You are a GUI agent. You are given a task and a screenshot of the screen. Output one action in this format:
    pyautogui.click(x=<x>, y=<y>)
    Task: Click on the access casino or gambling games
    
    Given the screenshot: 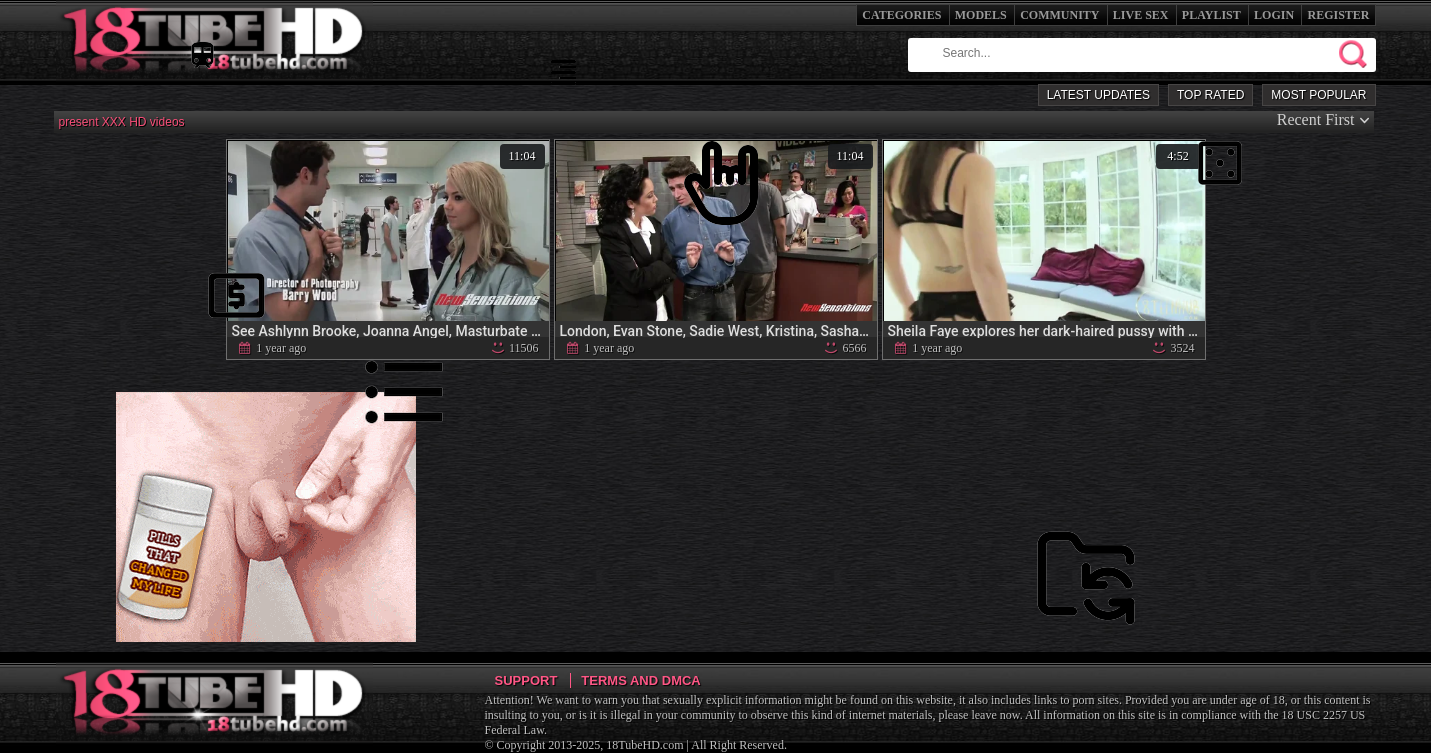 What is the action you would take?
    pyautogui.click(x=1220, y=163)
    